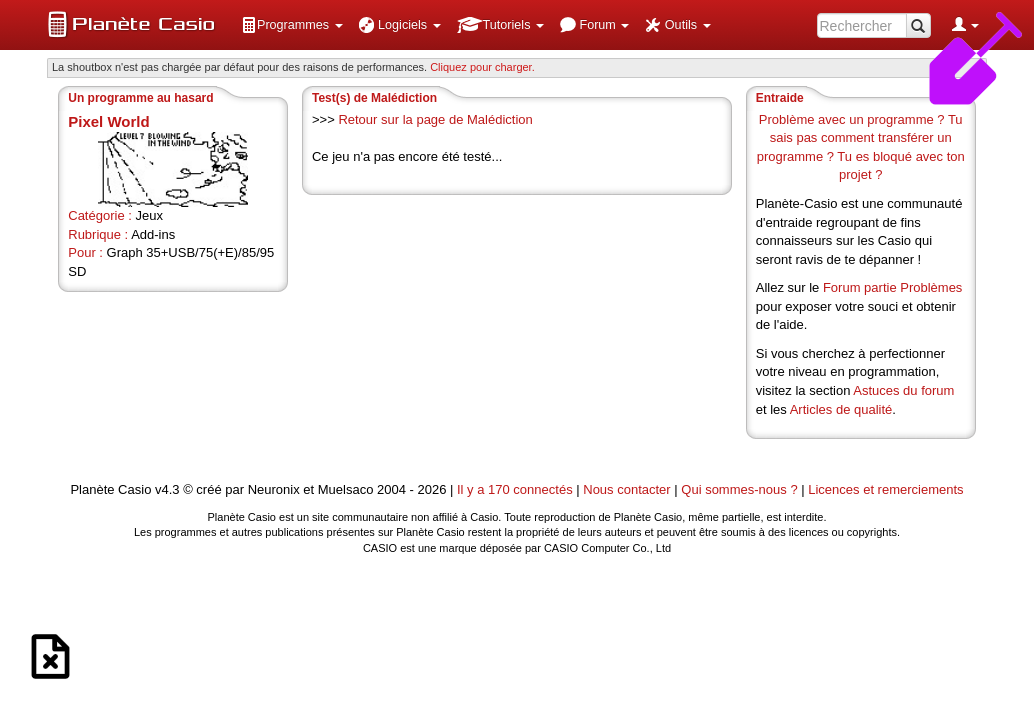 Image resolution: width=1034 pixels, height=720 pixels. I want to click on gardening or landscaping tools, so click(974, 60).